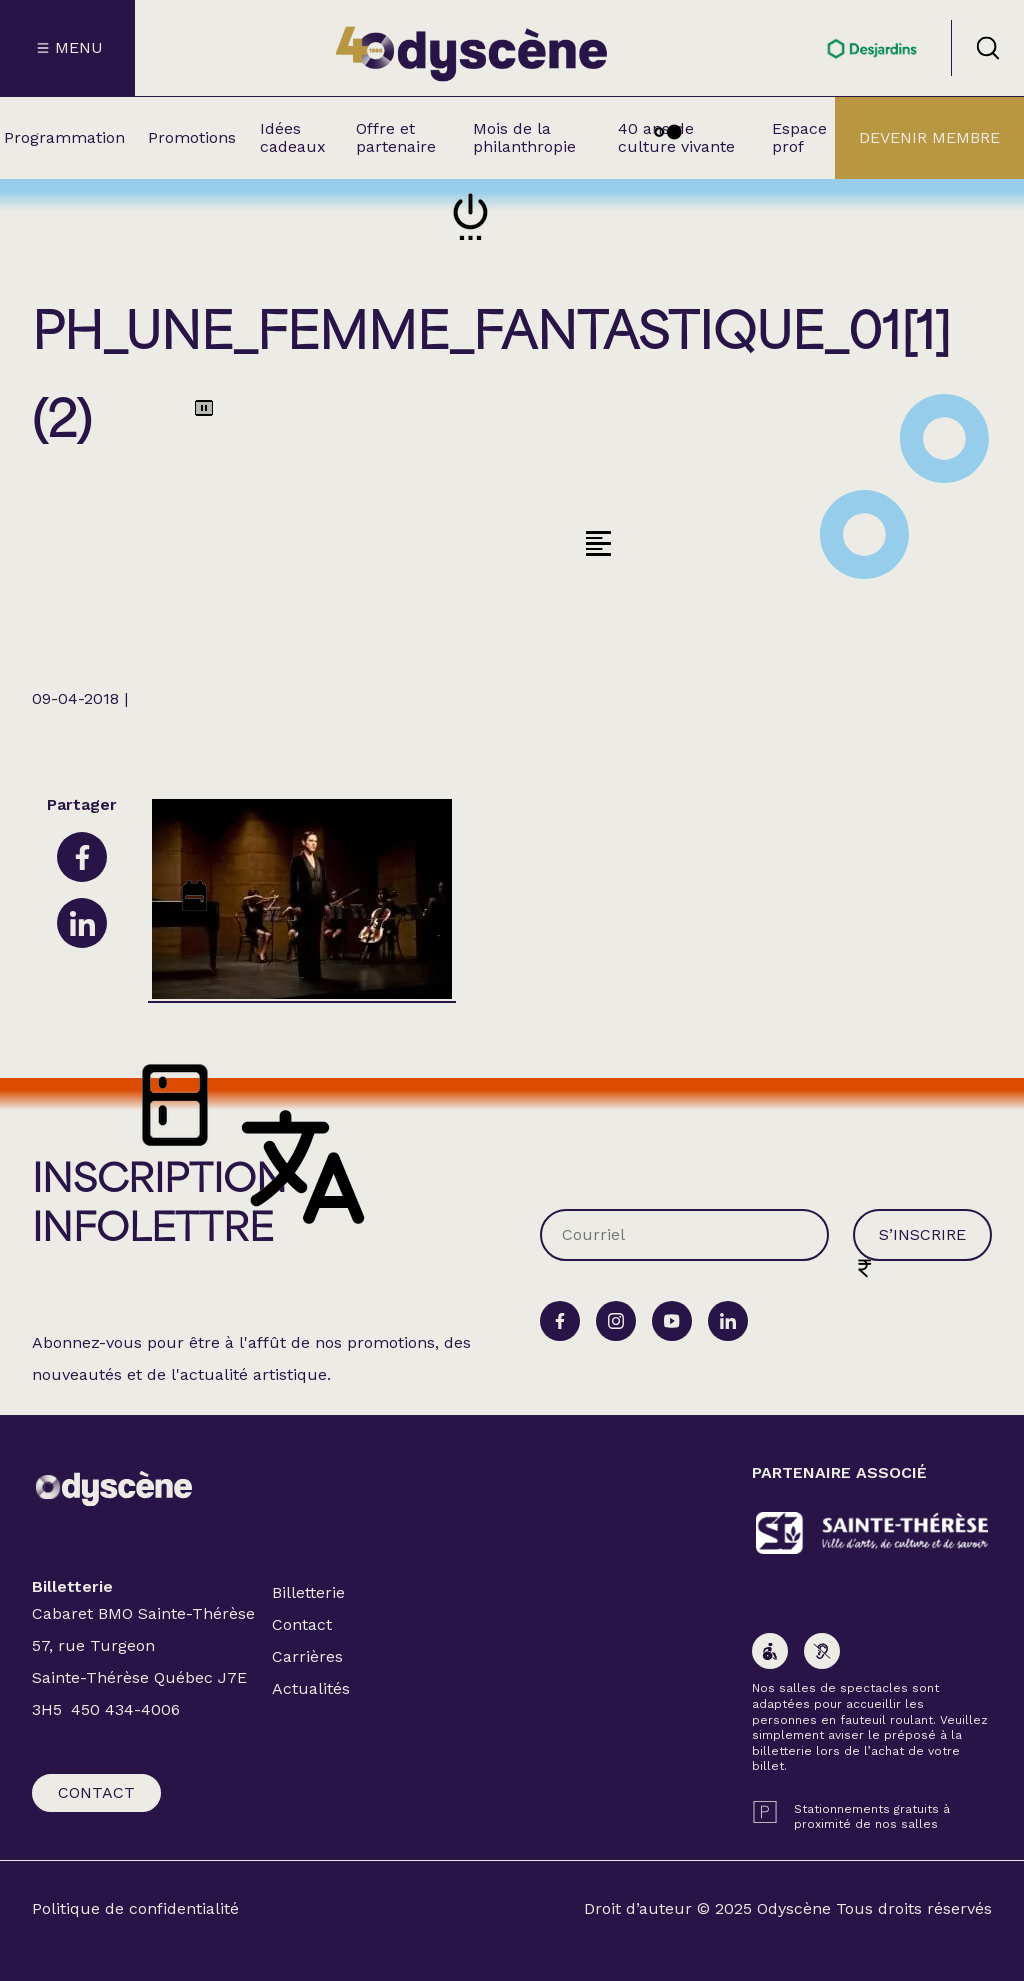 The height and width of the screenshot is (1981, 1024). What do you see at coordinates (303, 1167) in the screenshot?
I see `change language settings` at bounding box center [303, 1167].